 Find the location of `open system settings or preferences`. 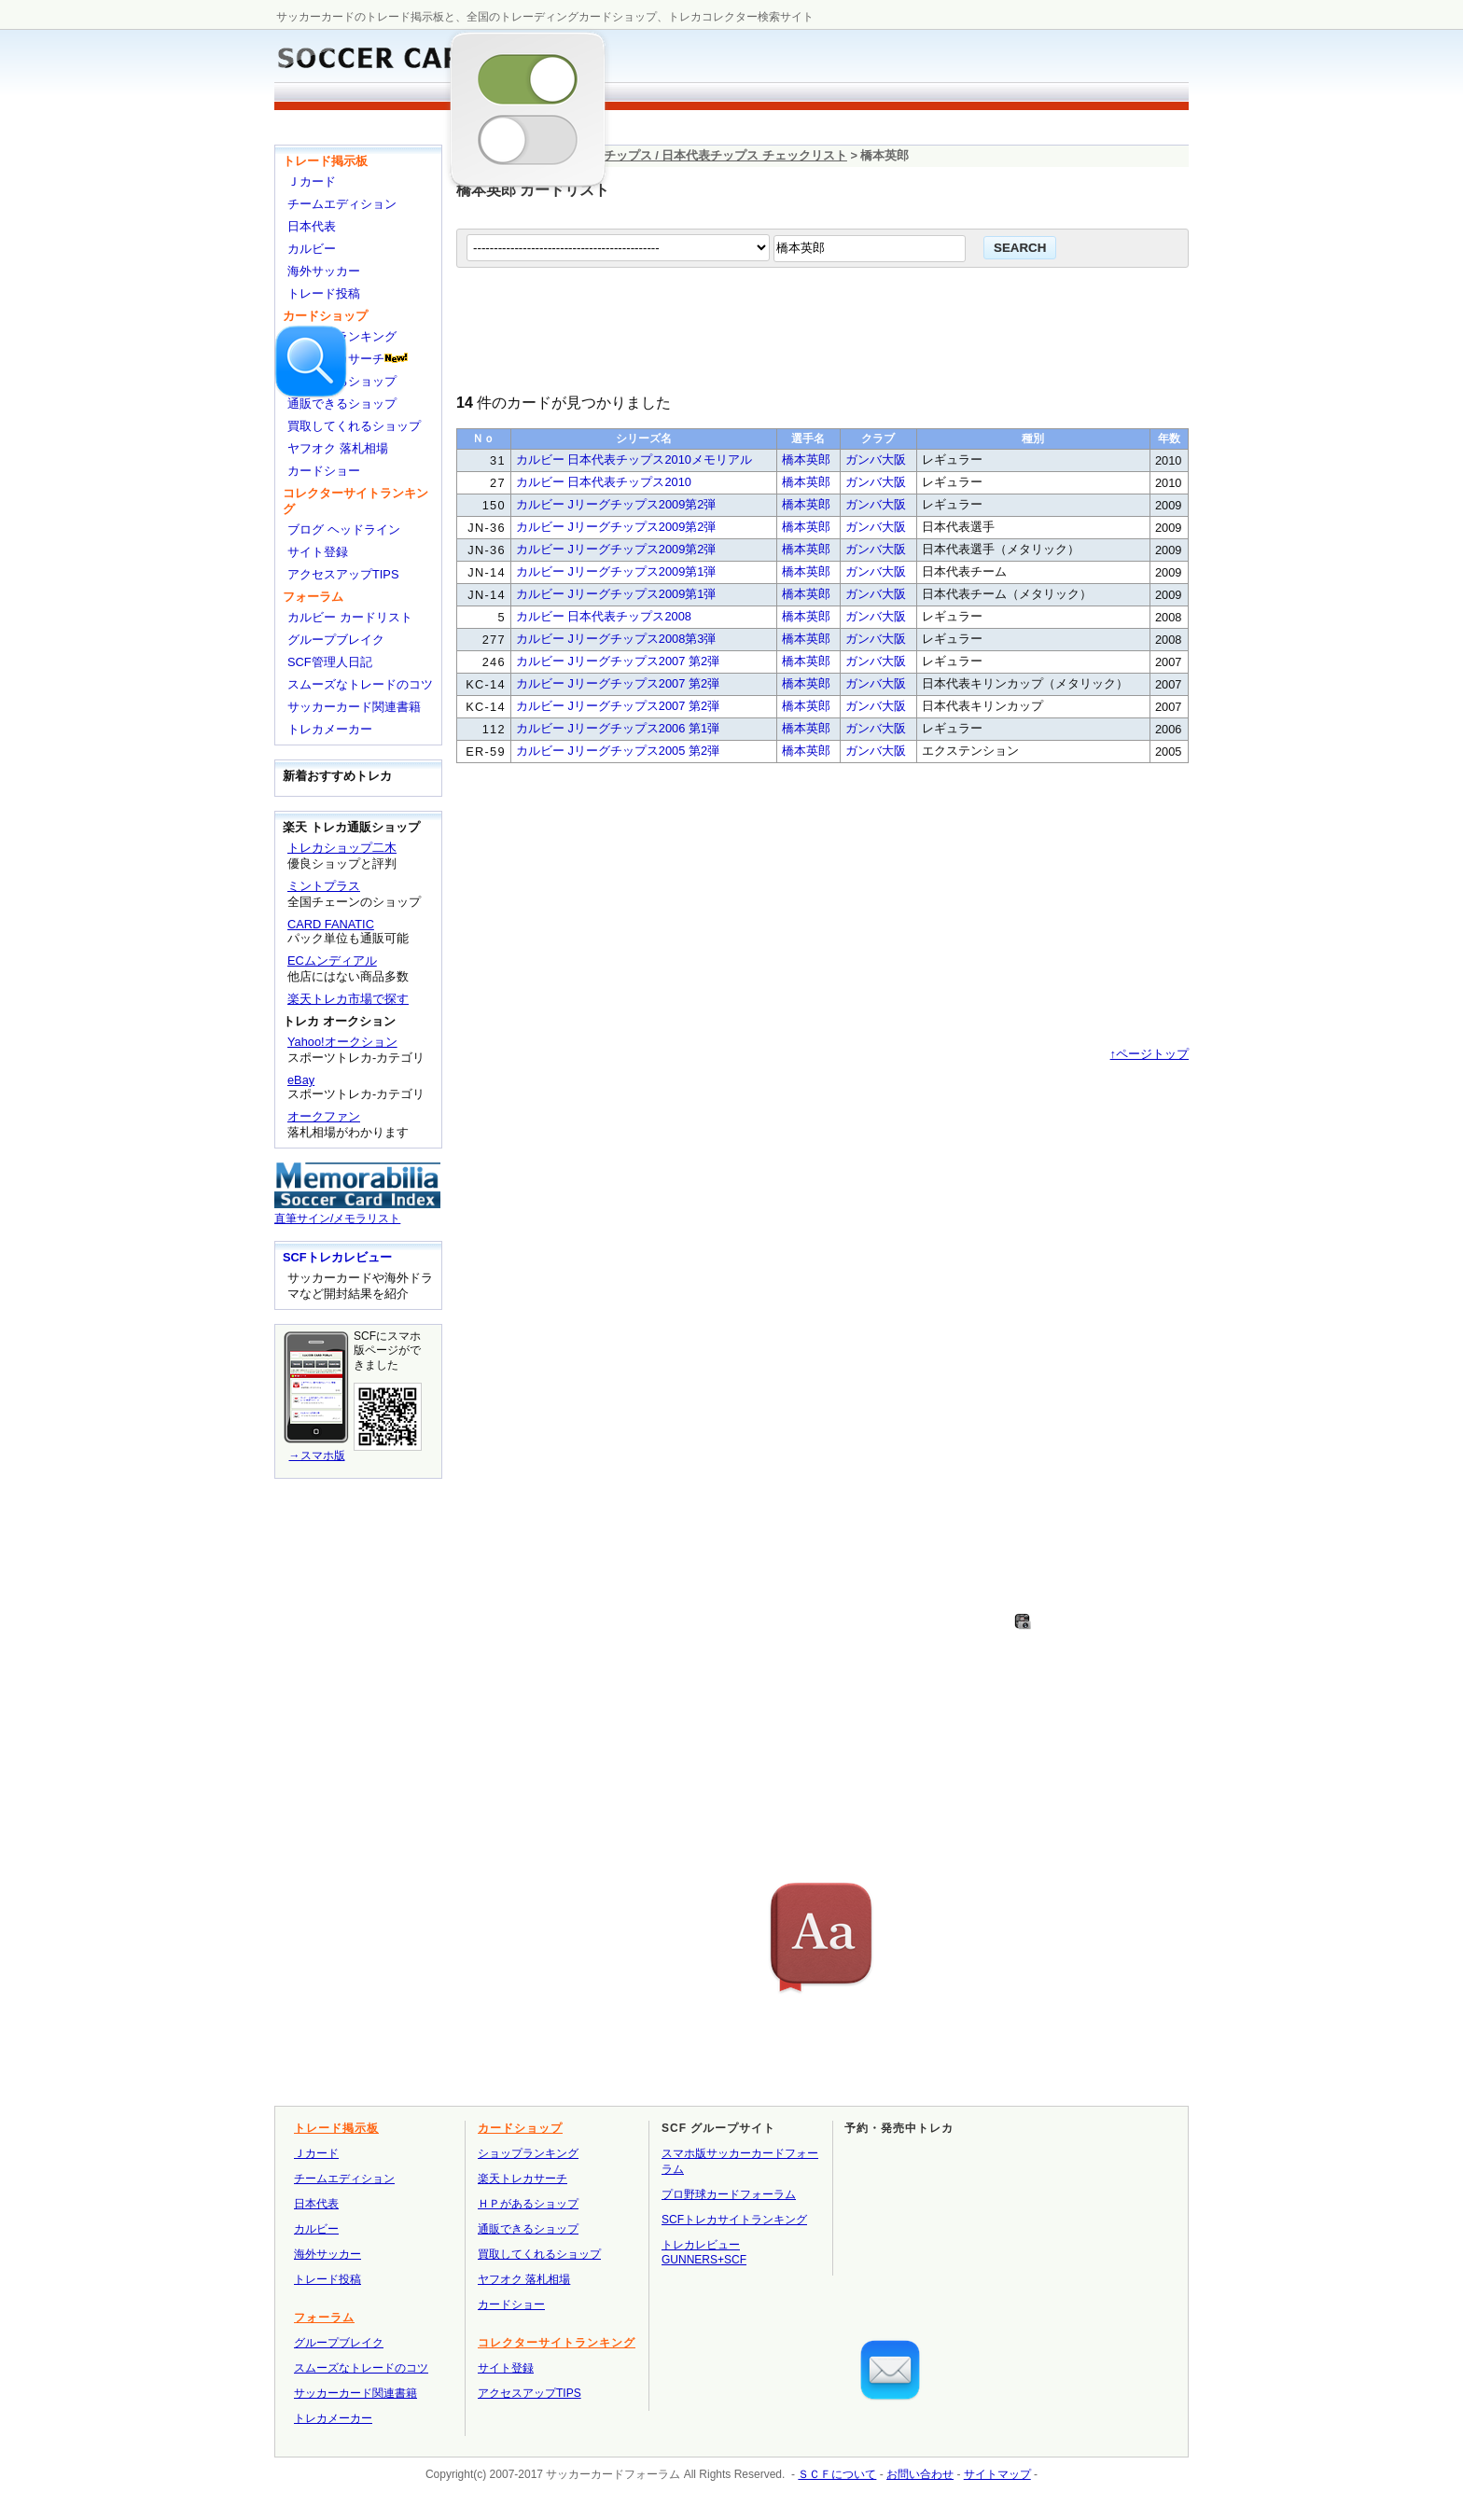

open system settings or preferences is located at coordinates (527, 109).